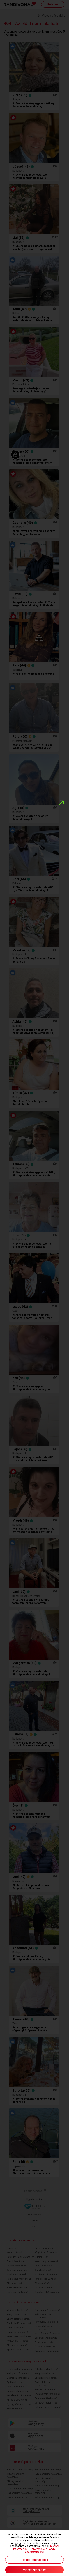  What do you see at coordinates (61, 803) in the screenshot?
I see `open link in new tab or window` at bounding box center [61, 803].